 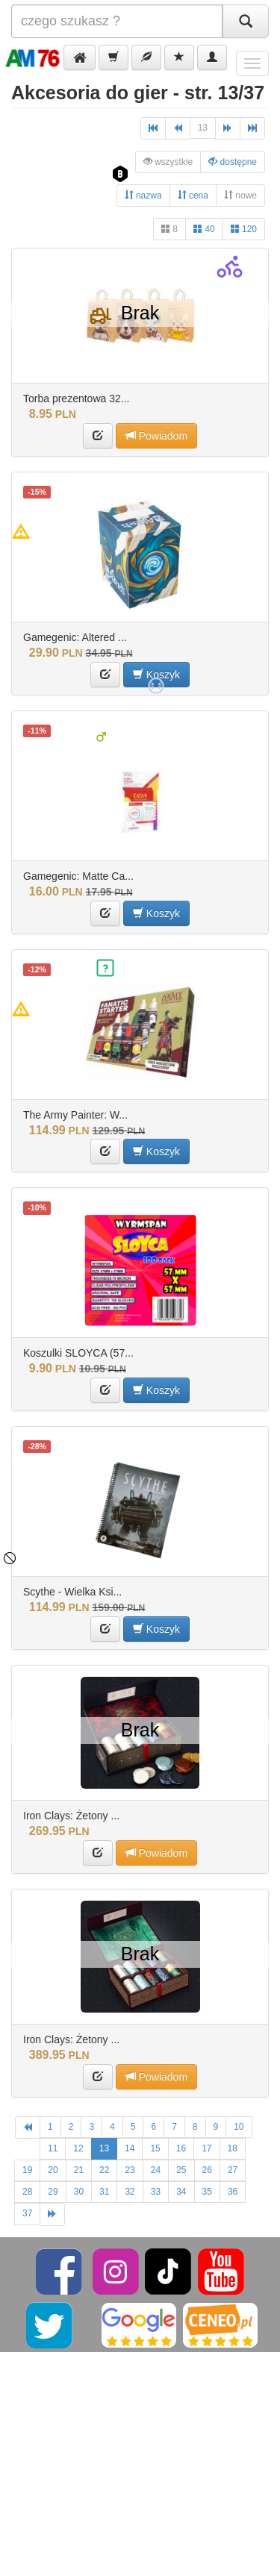 What do you see at coordinates (229, 266) in the screenshot?
I see `access bike or cycling options` at bounding box center [229, 266].